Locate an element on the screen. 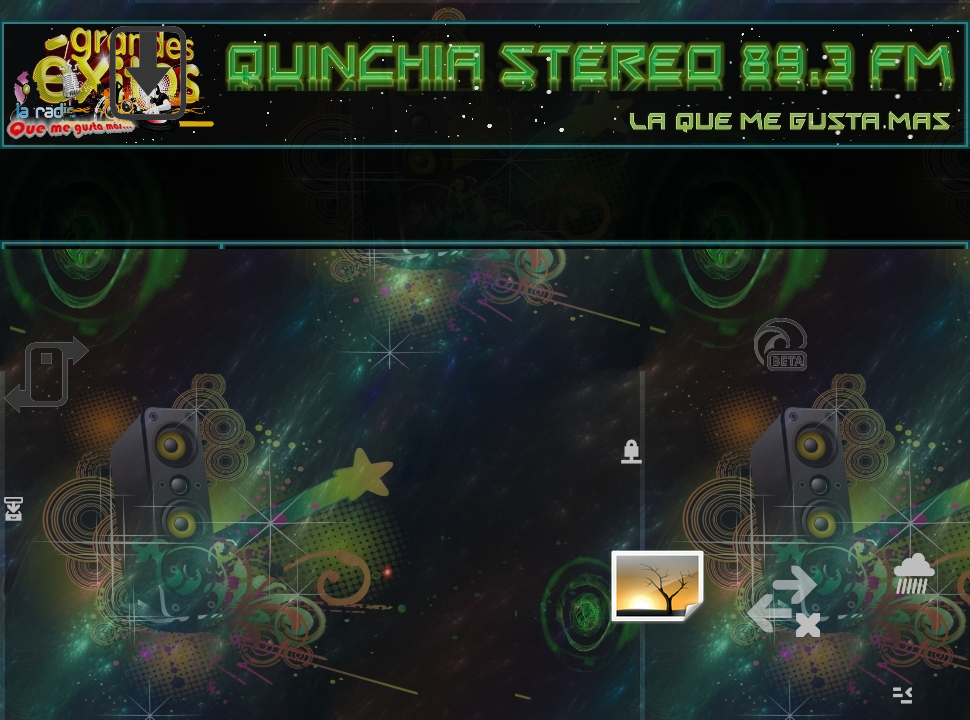  indicates active VPN connection is located at coordinates (631, 451).